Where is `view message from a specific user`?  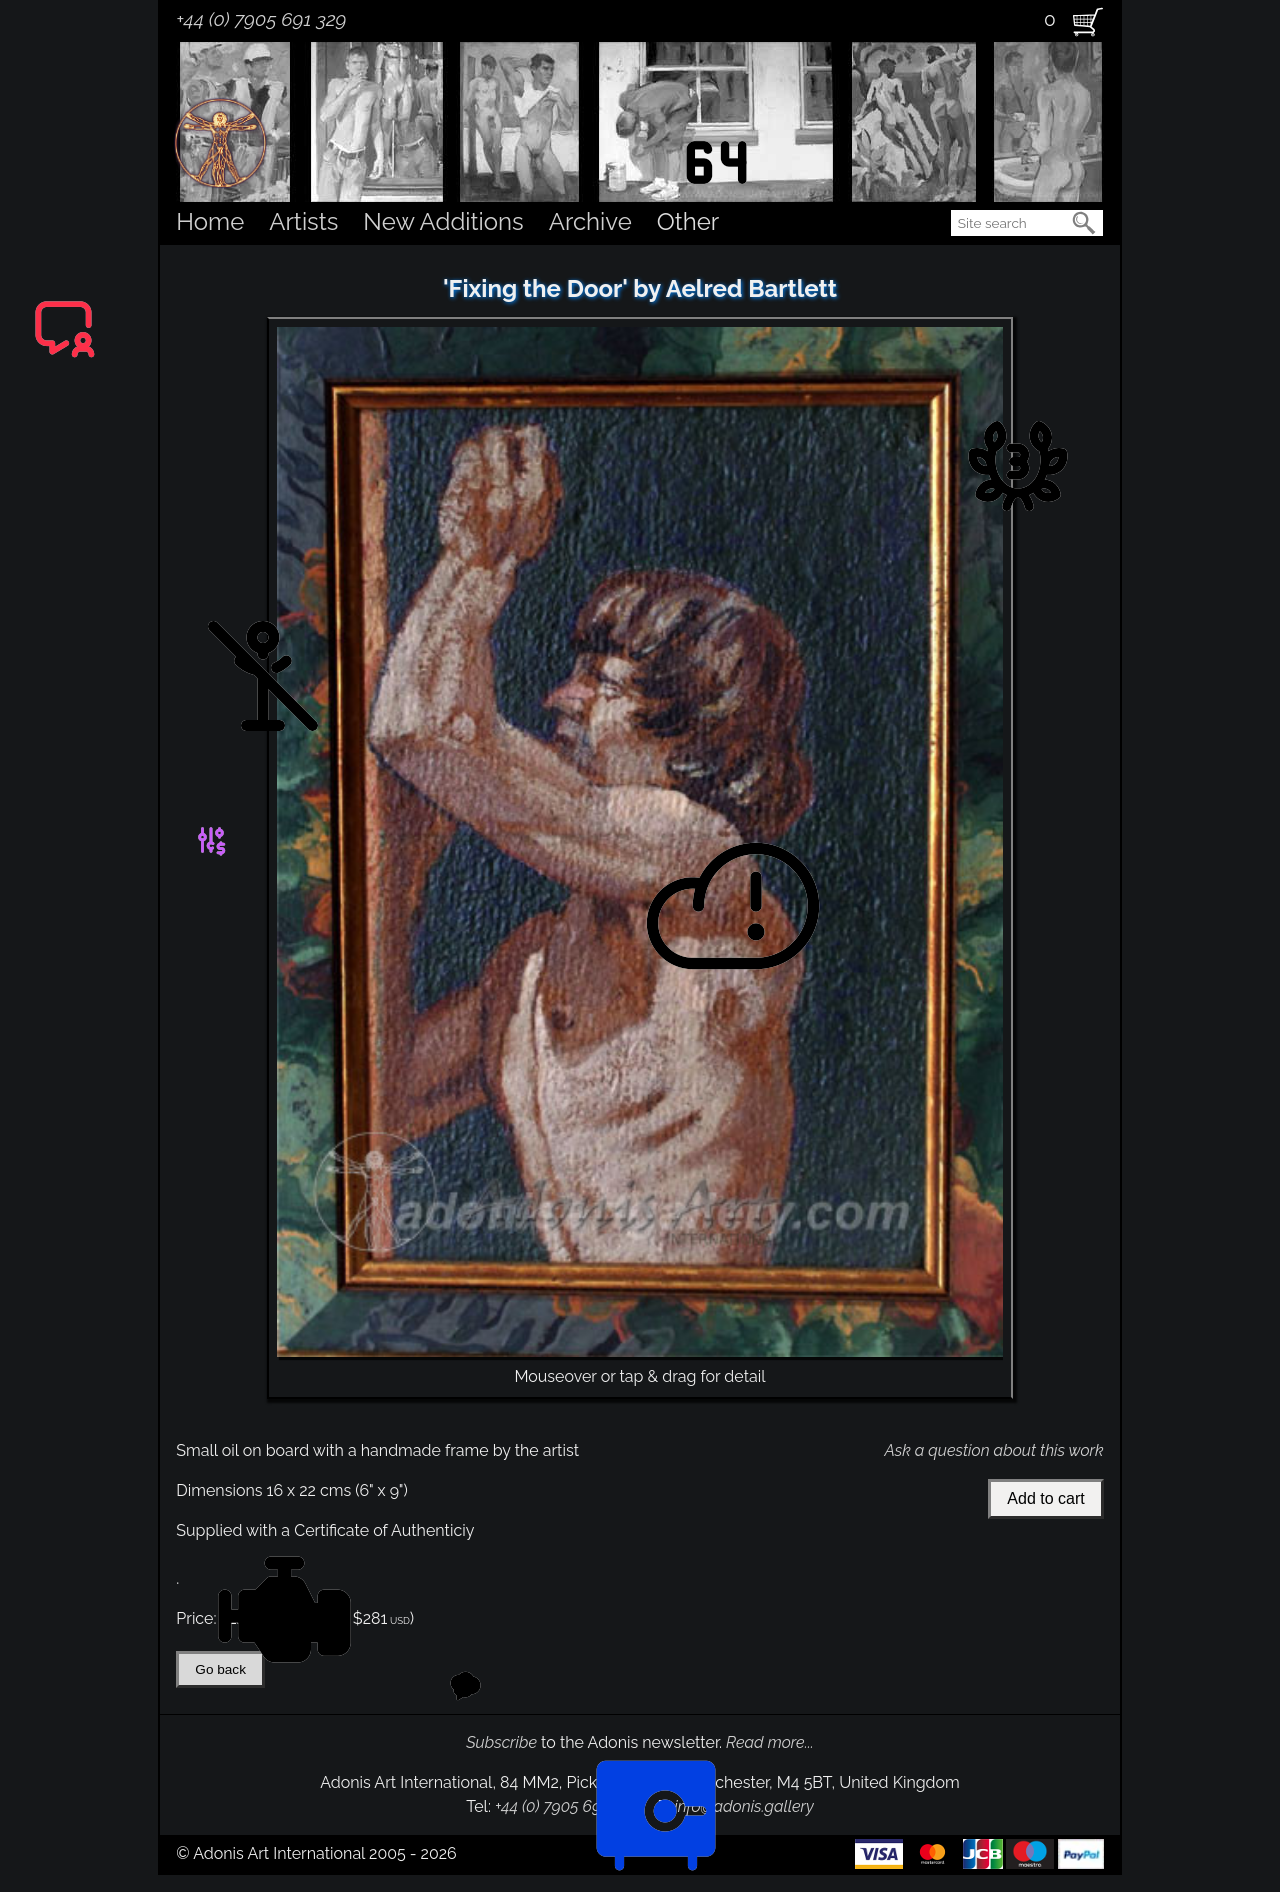 view message from a specific user is located at coordinates (63, 326).